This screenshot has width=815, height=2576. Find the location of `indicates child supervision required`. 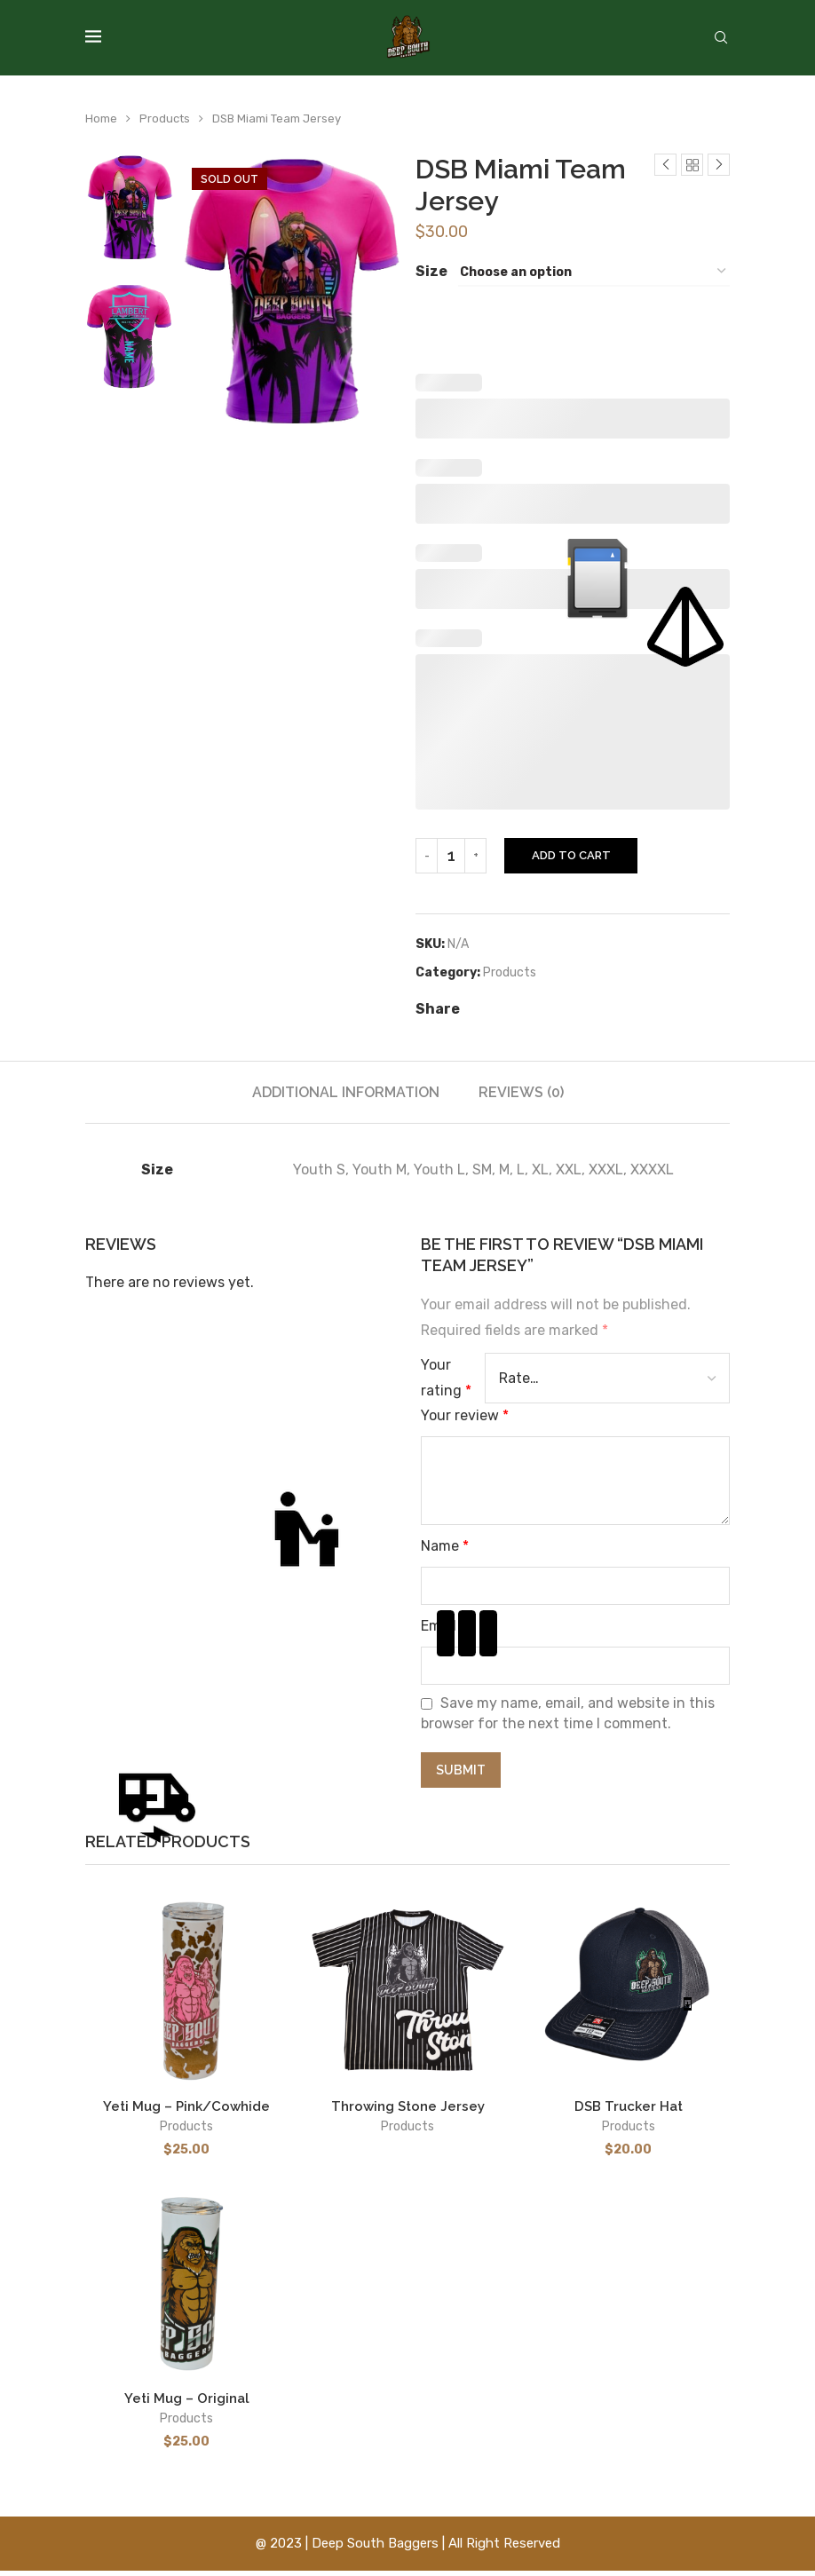

indicates child supervision required is located at coordinates (308, 1529).